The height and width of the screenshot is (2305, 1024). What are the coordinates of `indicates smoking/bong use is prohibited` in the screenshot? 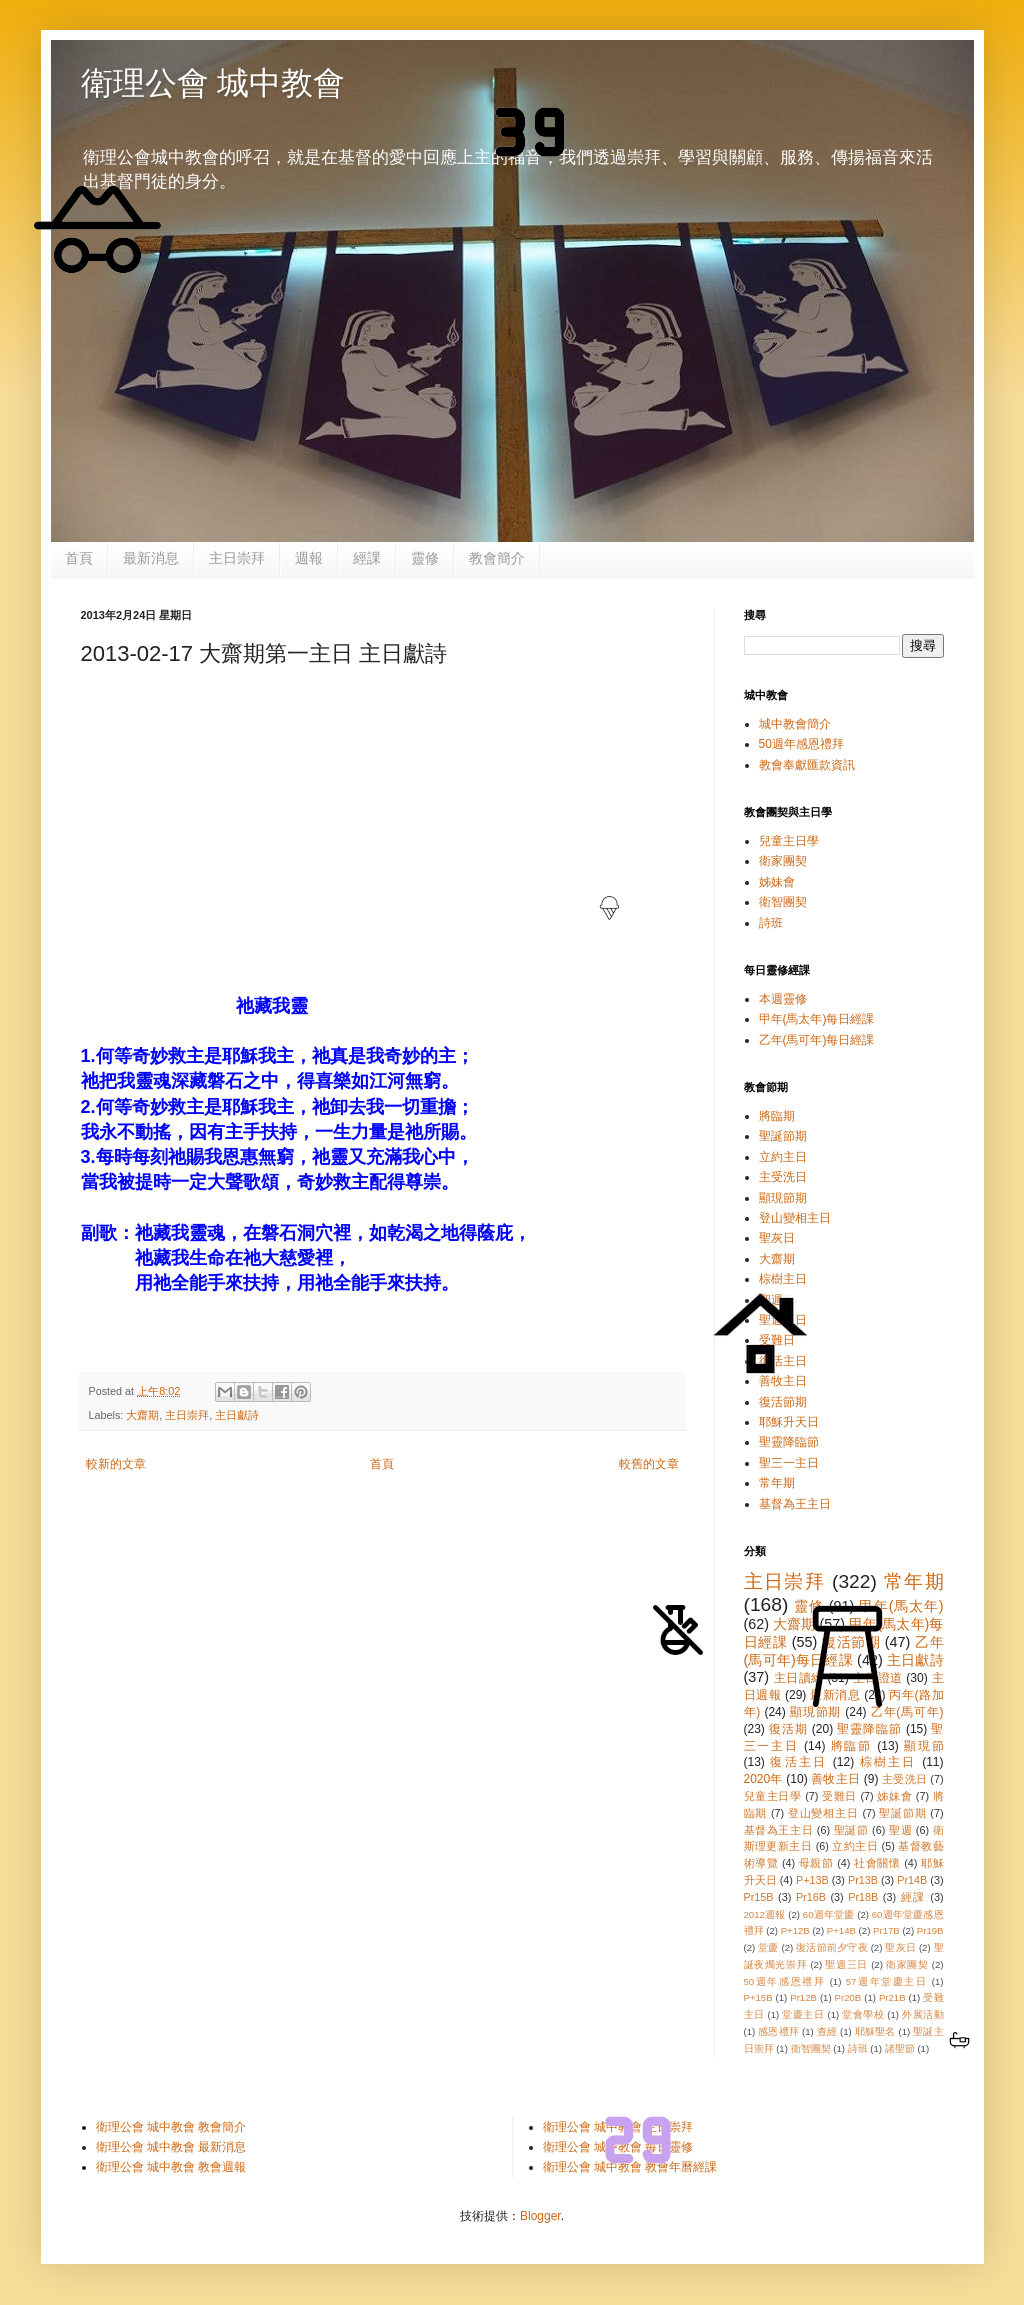 It's located at (678, 1630).